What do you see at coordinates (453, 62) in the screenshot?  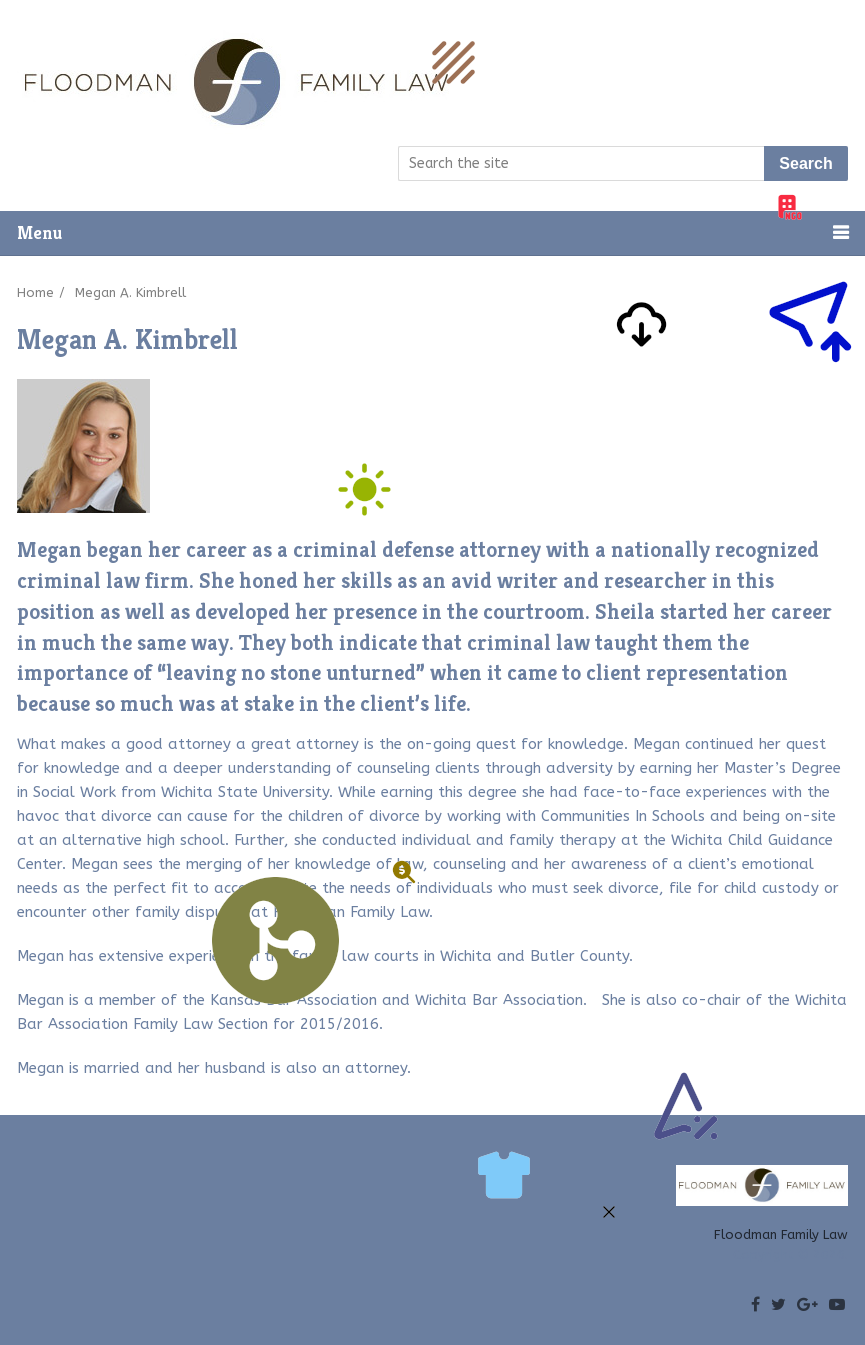 I see `change background style or pattern` at bounding box center [453, 62].